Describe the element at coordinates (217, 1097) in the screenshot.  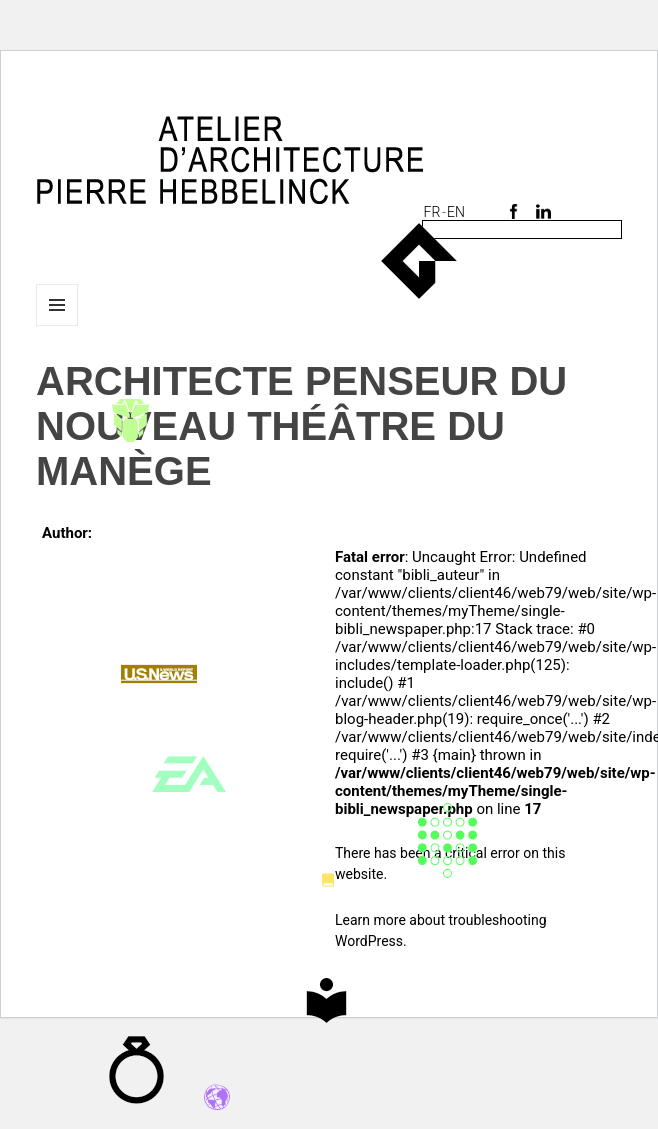
I see `Esri geographic information system (GIS) branding` at that location.